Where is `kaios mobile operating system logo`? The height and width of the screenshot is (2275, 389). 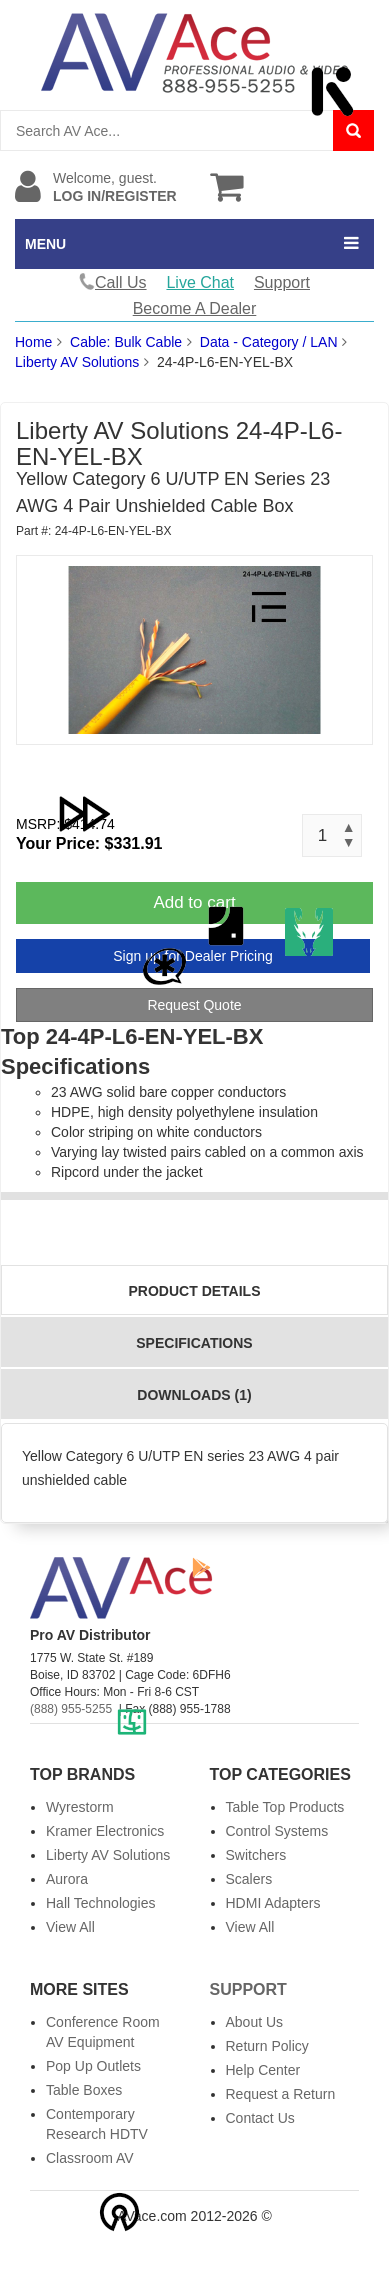
kaios mobile operating system logo is located at coordinates (332, 91).